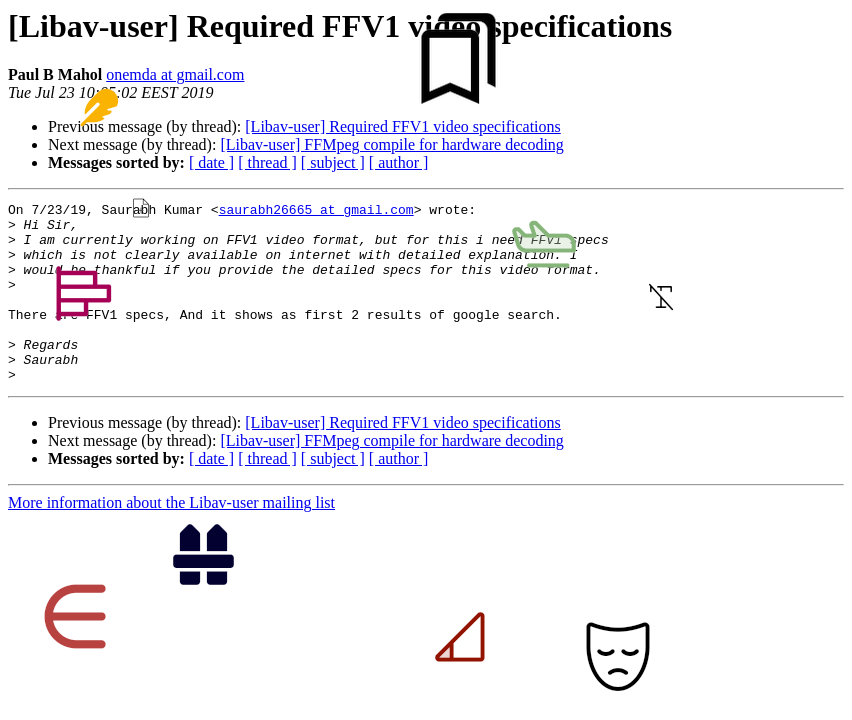  Describe the element at coordinates (544, 242) in the screenshot. I see `indicates flight mode is active` at that location.